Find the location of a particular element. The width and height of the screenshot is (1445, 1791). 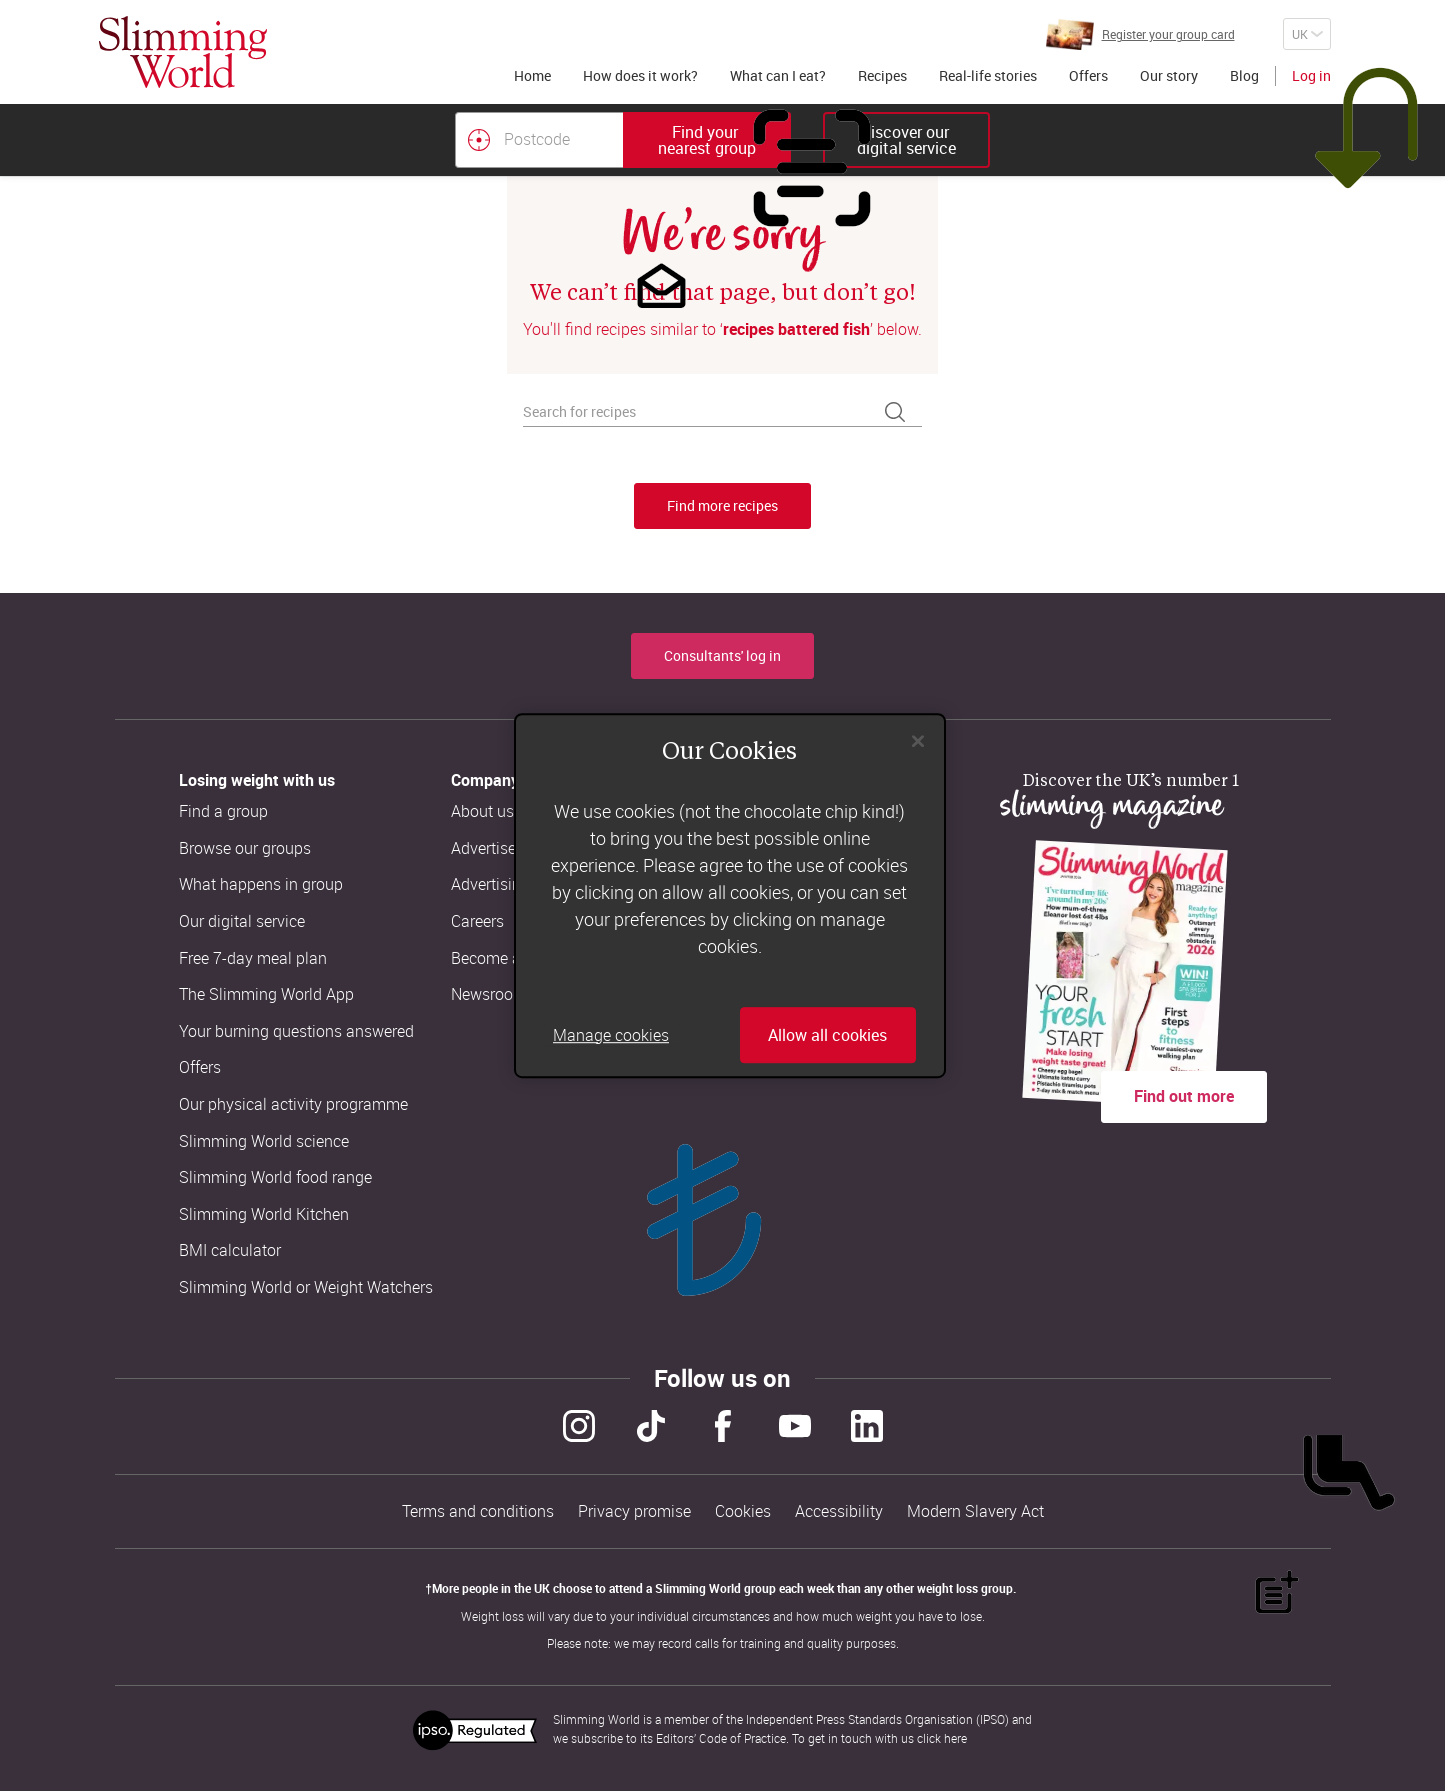

select extra legroom seating option is located at coordinates (1347, 1474).